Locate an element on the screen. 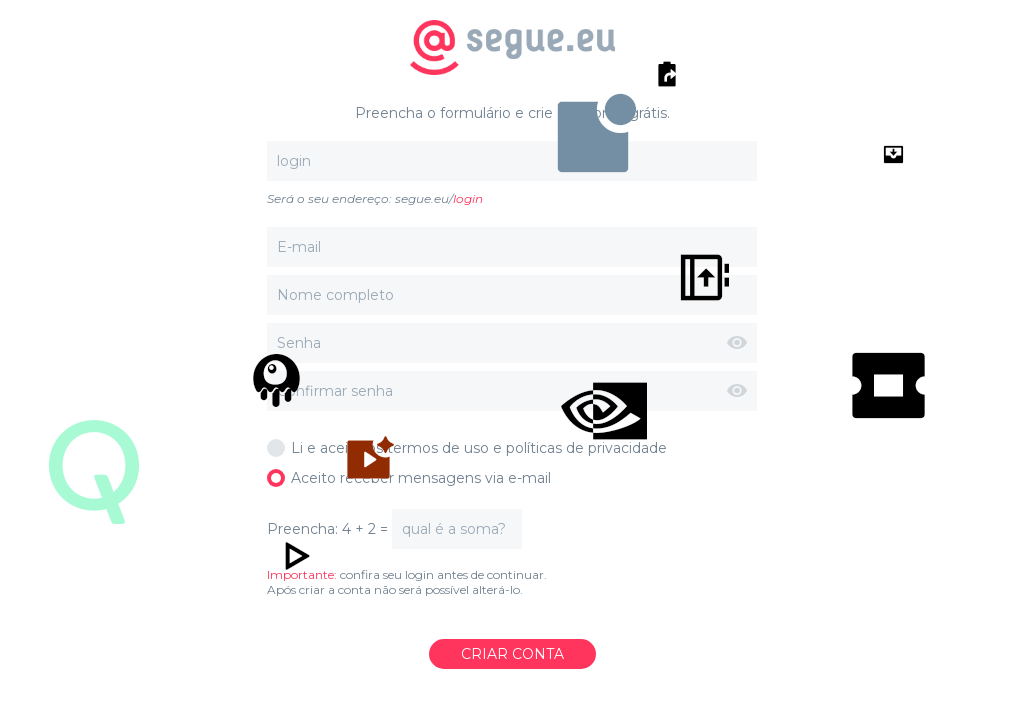  access AI-powered video features is located at coordinates (368, 459).